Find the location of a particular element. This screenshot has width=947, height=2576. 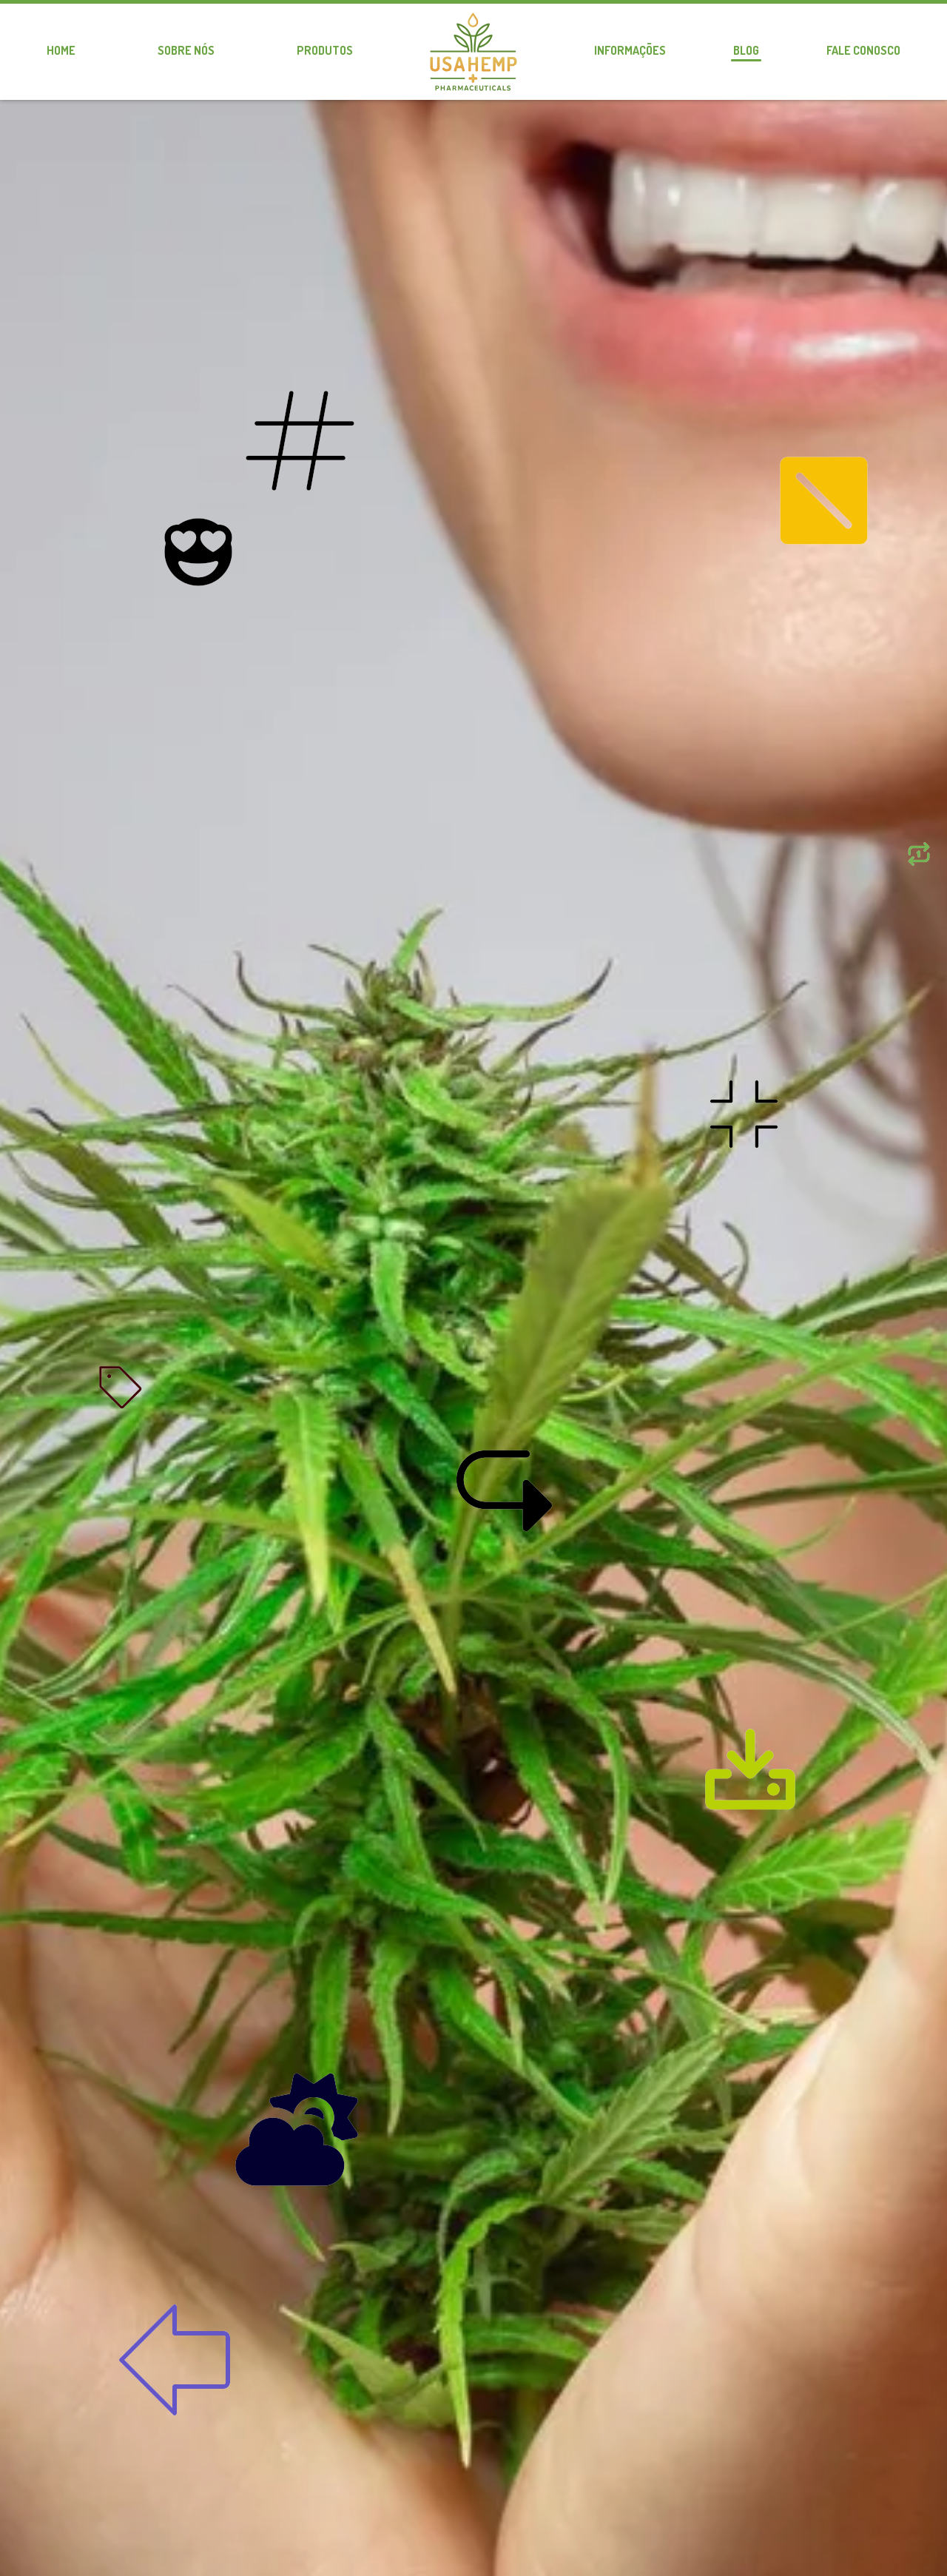

view current weather conditions is located at coordinates (297, 2131).